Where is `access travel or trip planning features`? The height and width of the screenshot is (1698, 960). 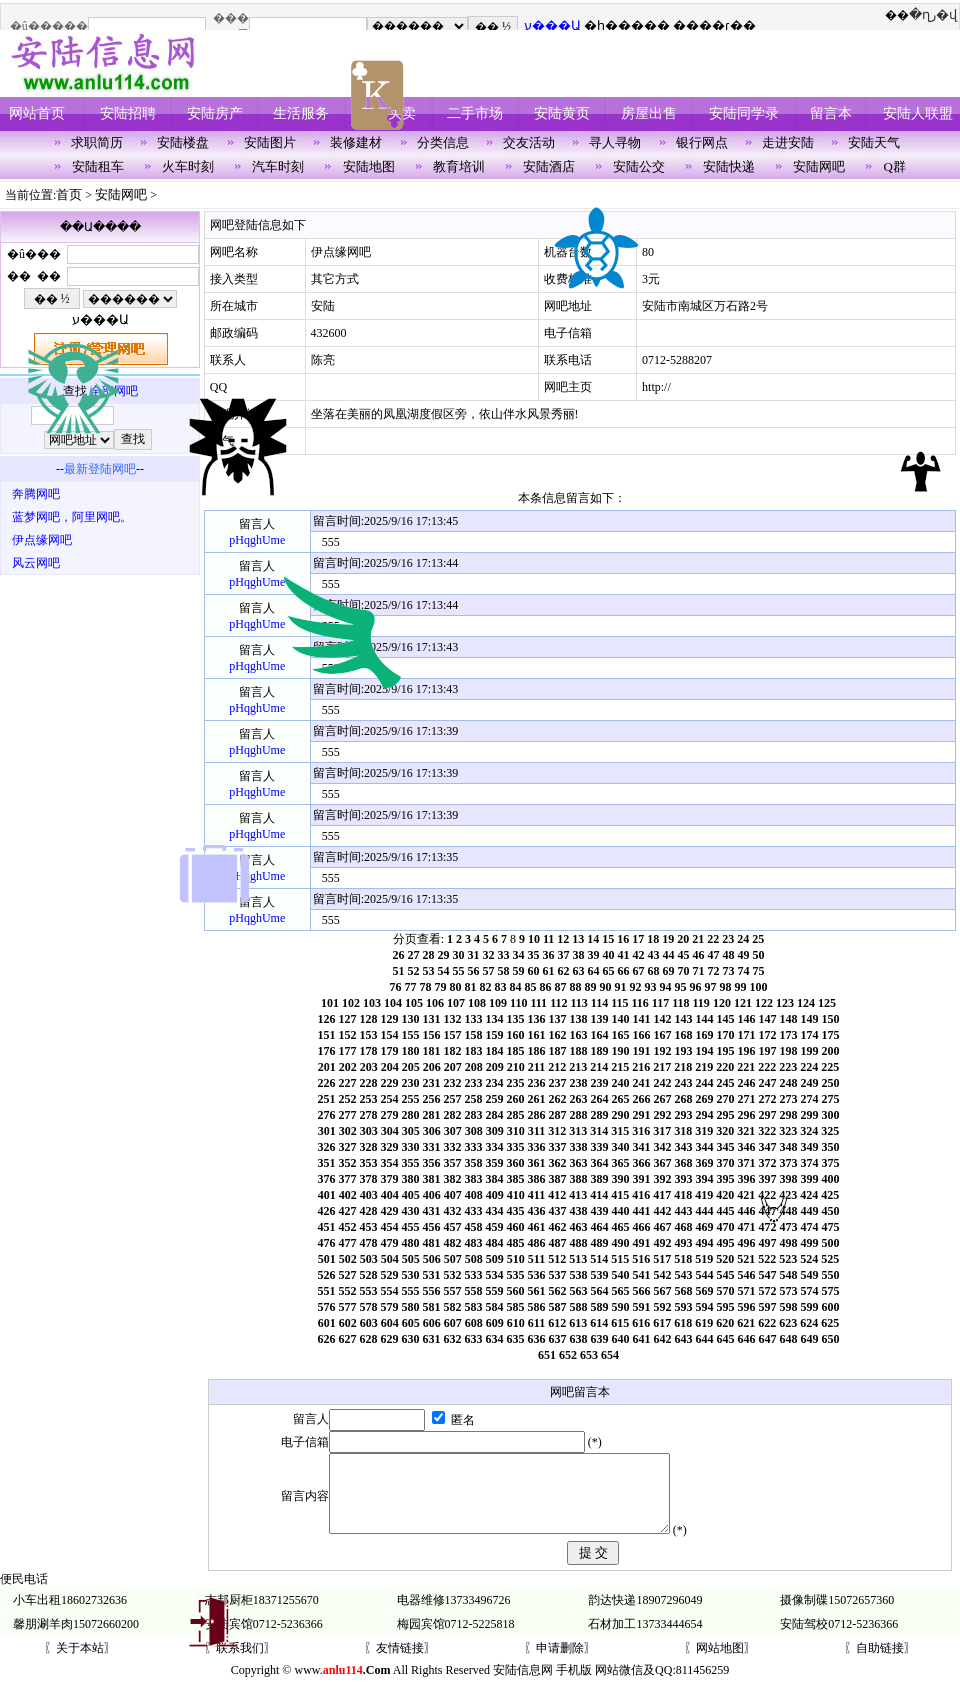
access travel or trip planning features is located at coordinates (214, 875).